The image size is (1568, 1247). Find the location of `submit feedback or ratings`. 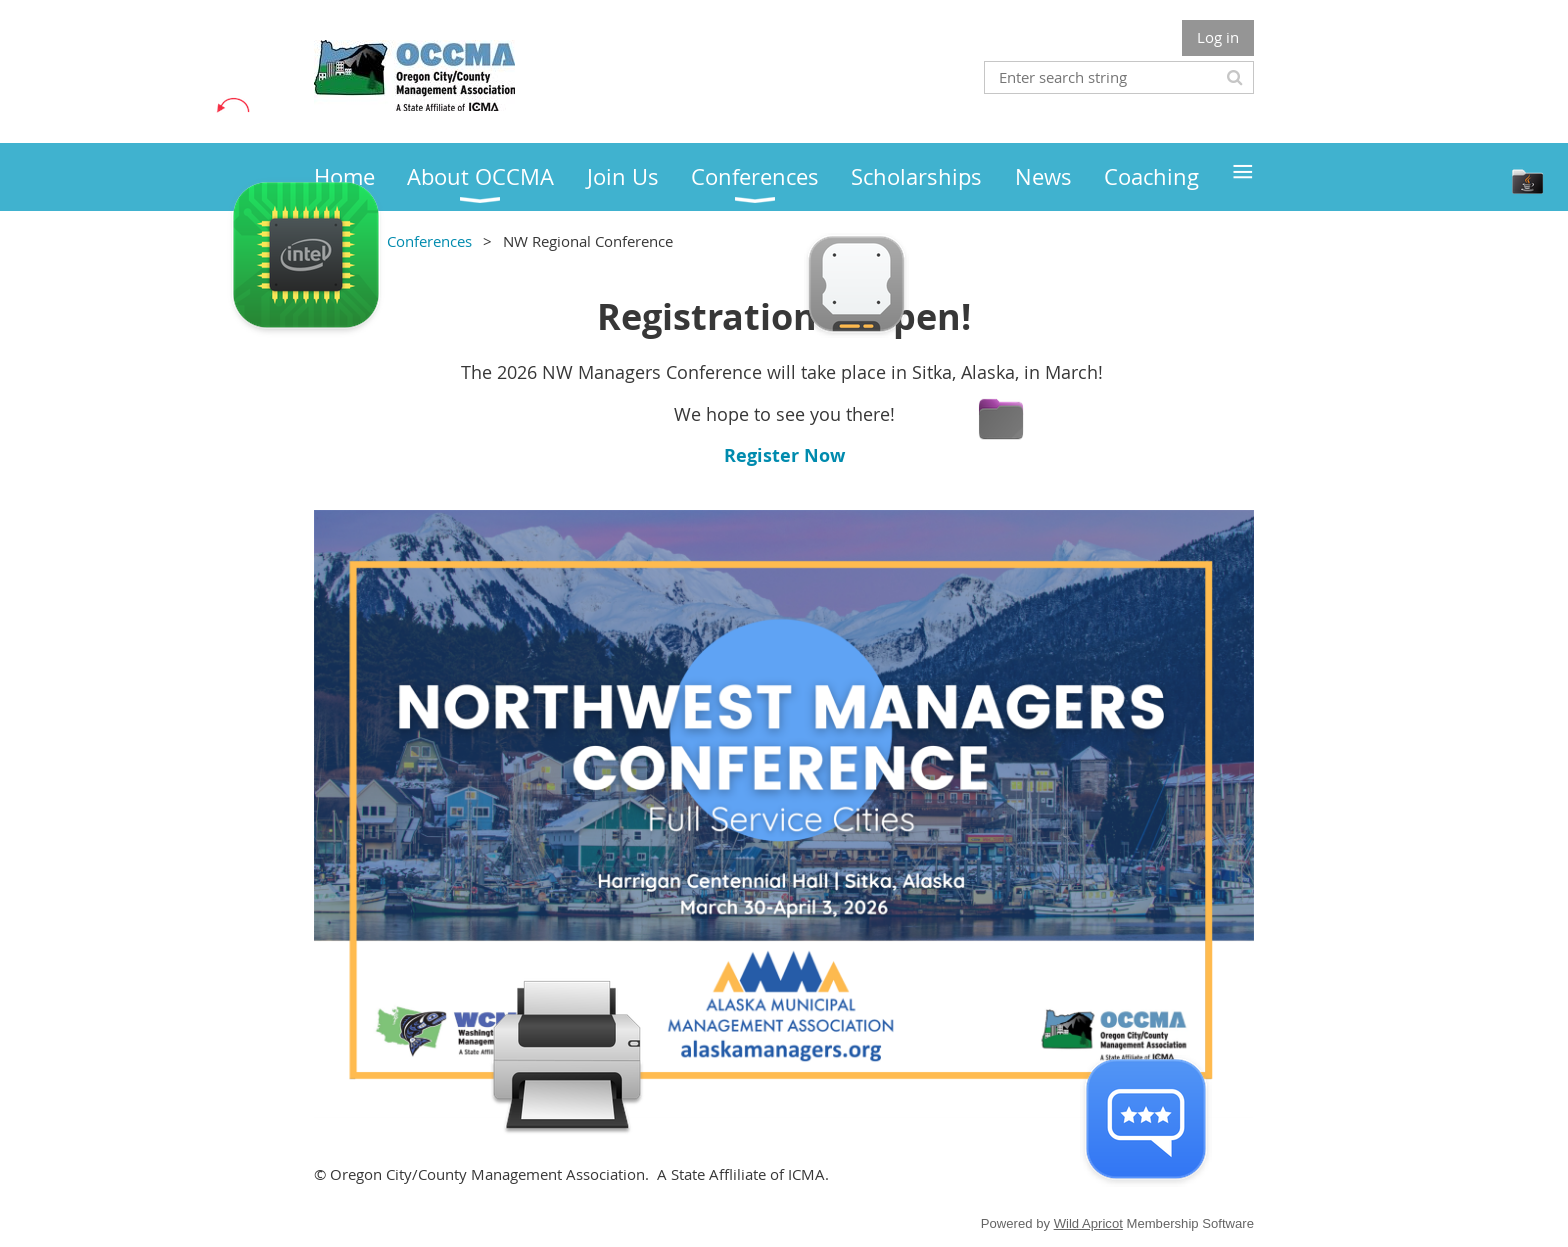

submit feedback or ratings is located at coordinates (1146, 1121).